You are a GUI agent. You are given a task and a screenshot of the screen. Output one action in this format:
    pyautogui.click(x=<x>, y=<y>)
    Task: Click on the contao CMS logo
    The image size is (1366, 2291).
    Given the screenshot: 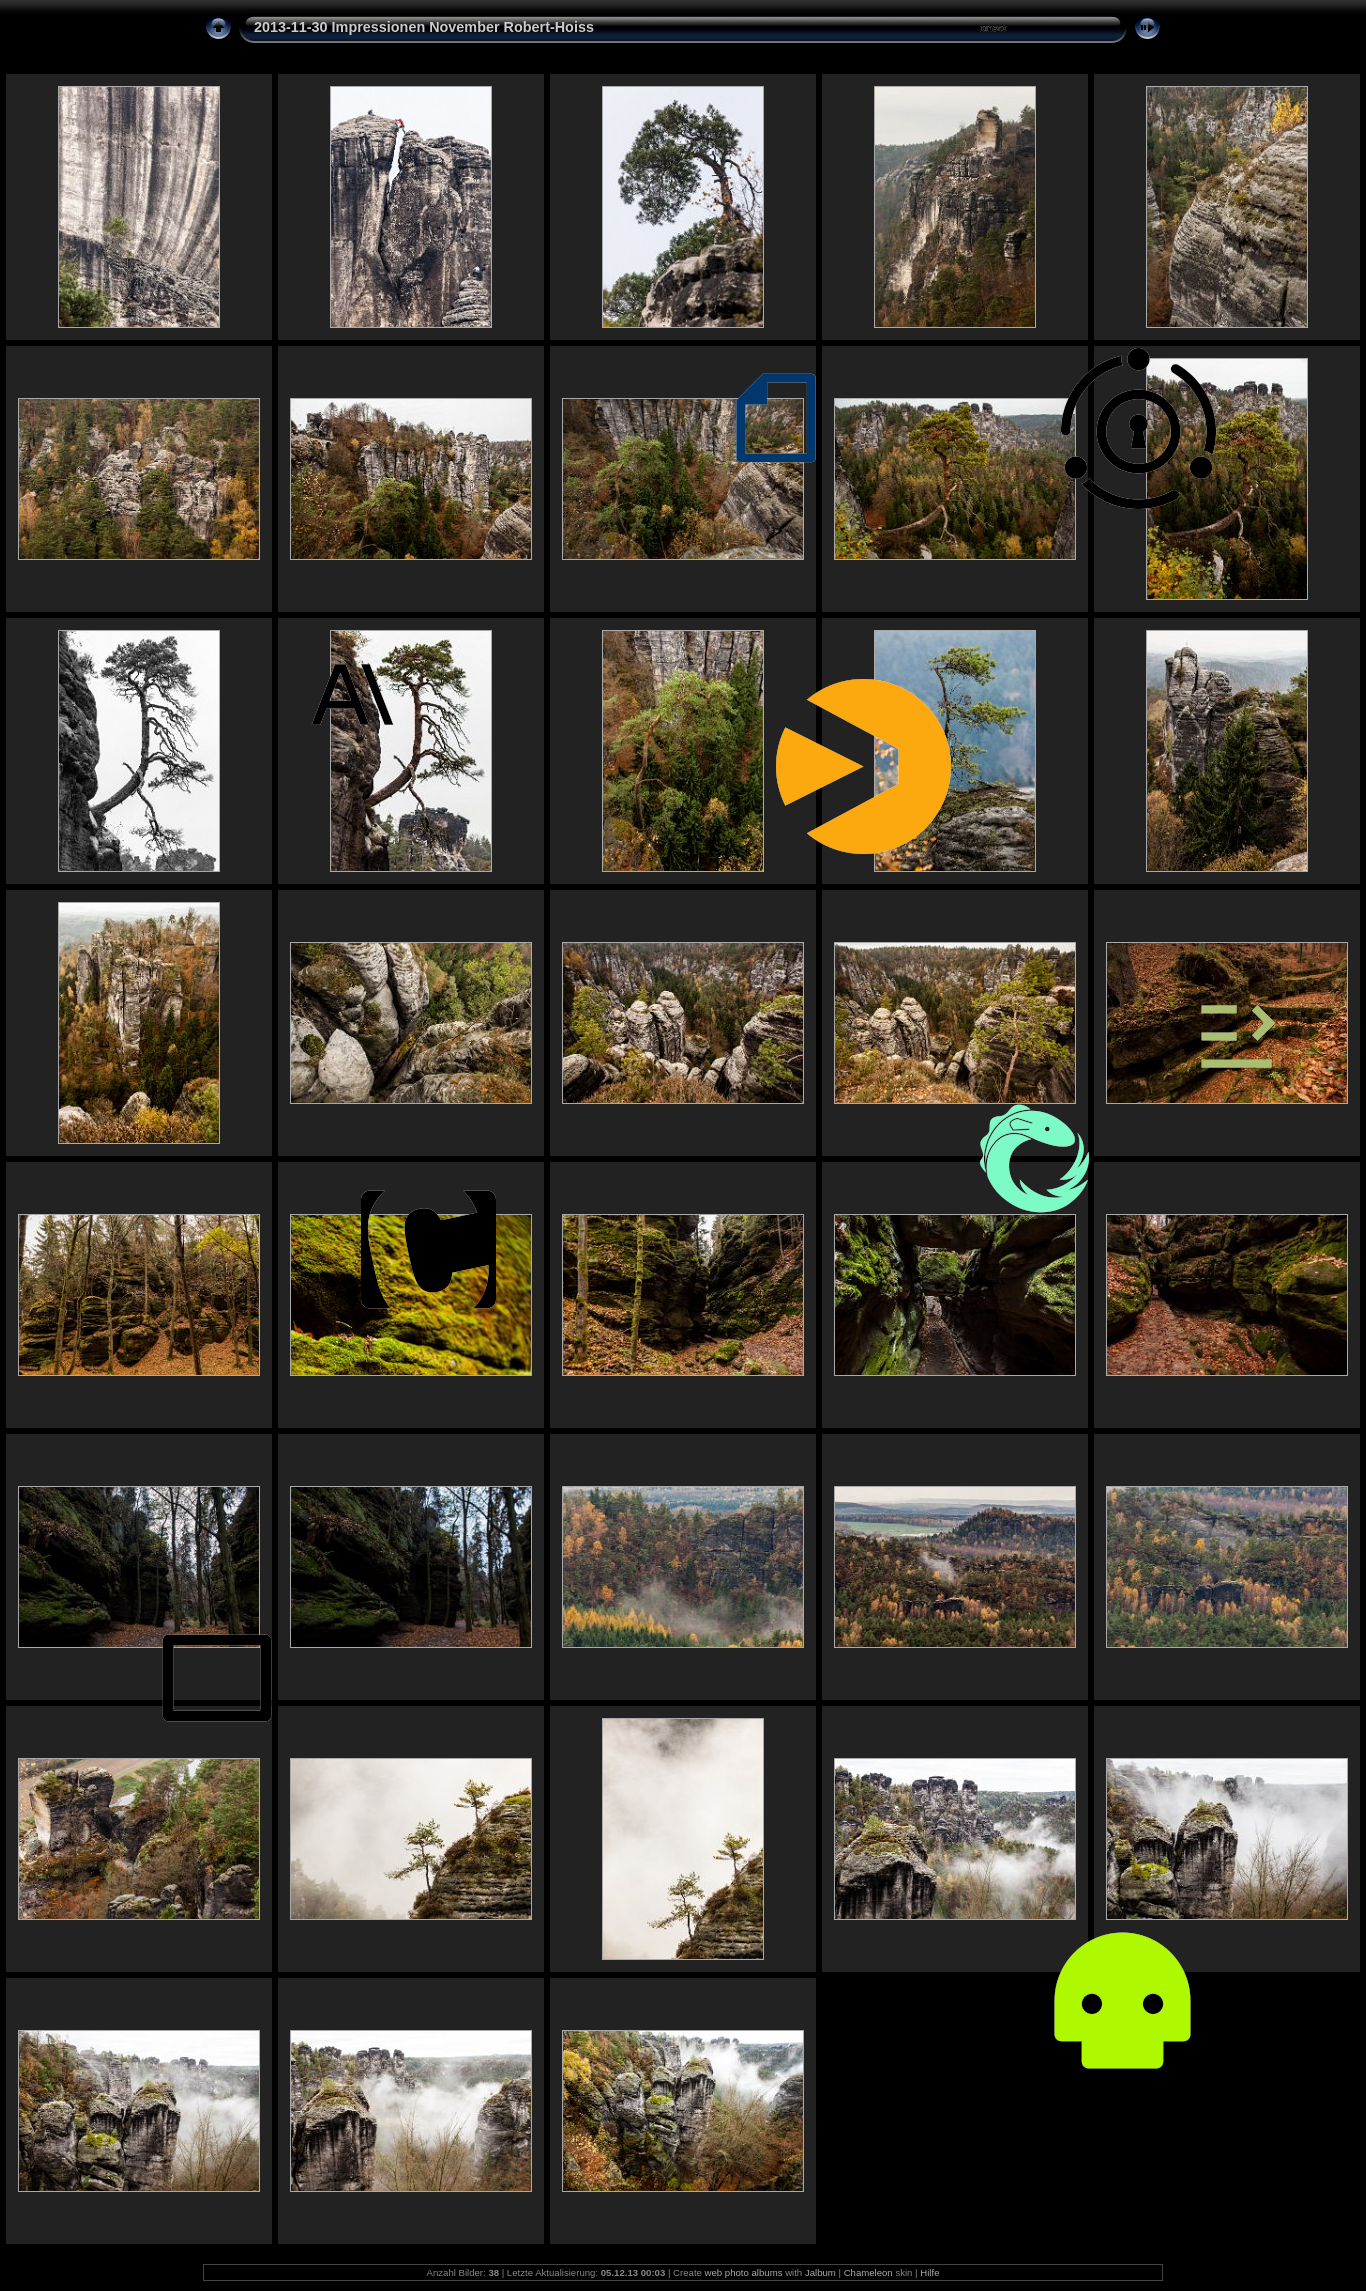 What is the action you would take?
    pyautogui.click(x=428, y=1249)
    